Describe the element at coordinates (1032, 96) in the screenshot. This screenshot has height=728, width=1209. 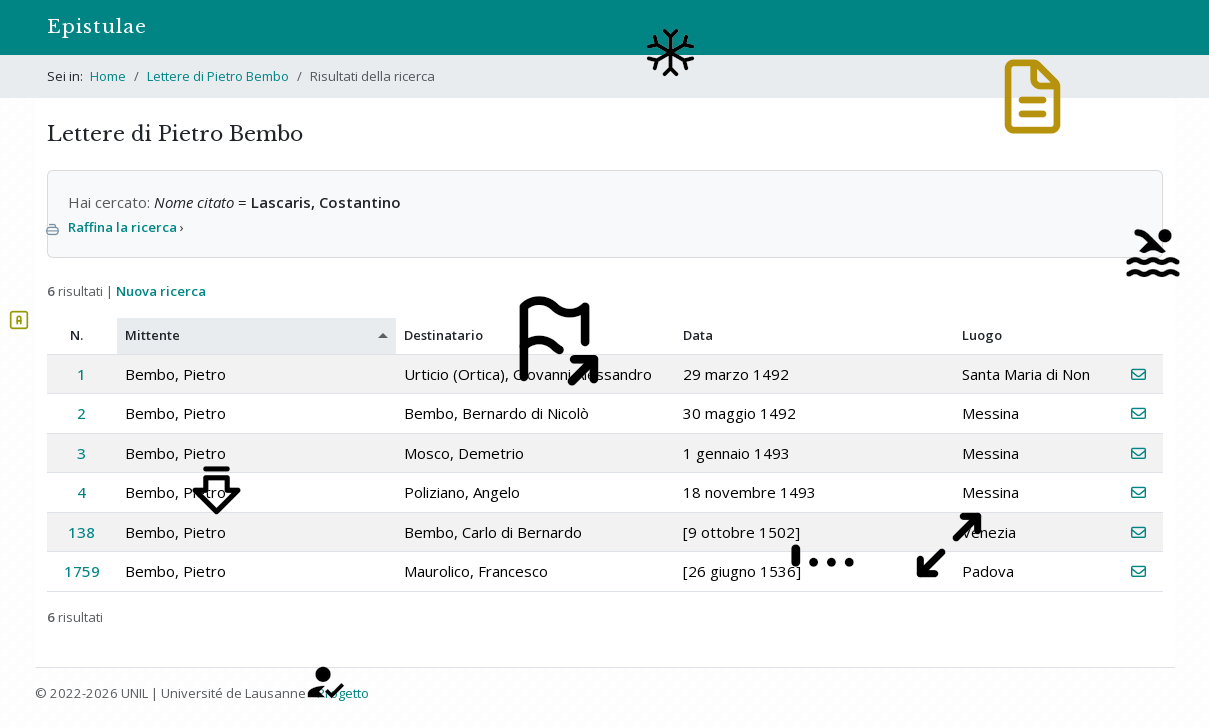
I see `view document contents` at that location.